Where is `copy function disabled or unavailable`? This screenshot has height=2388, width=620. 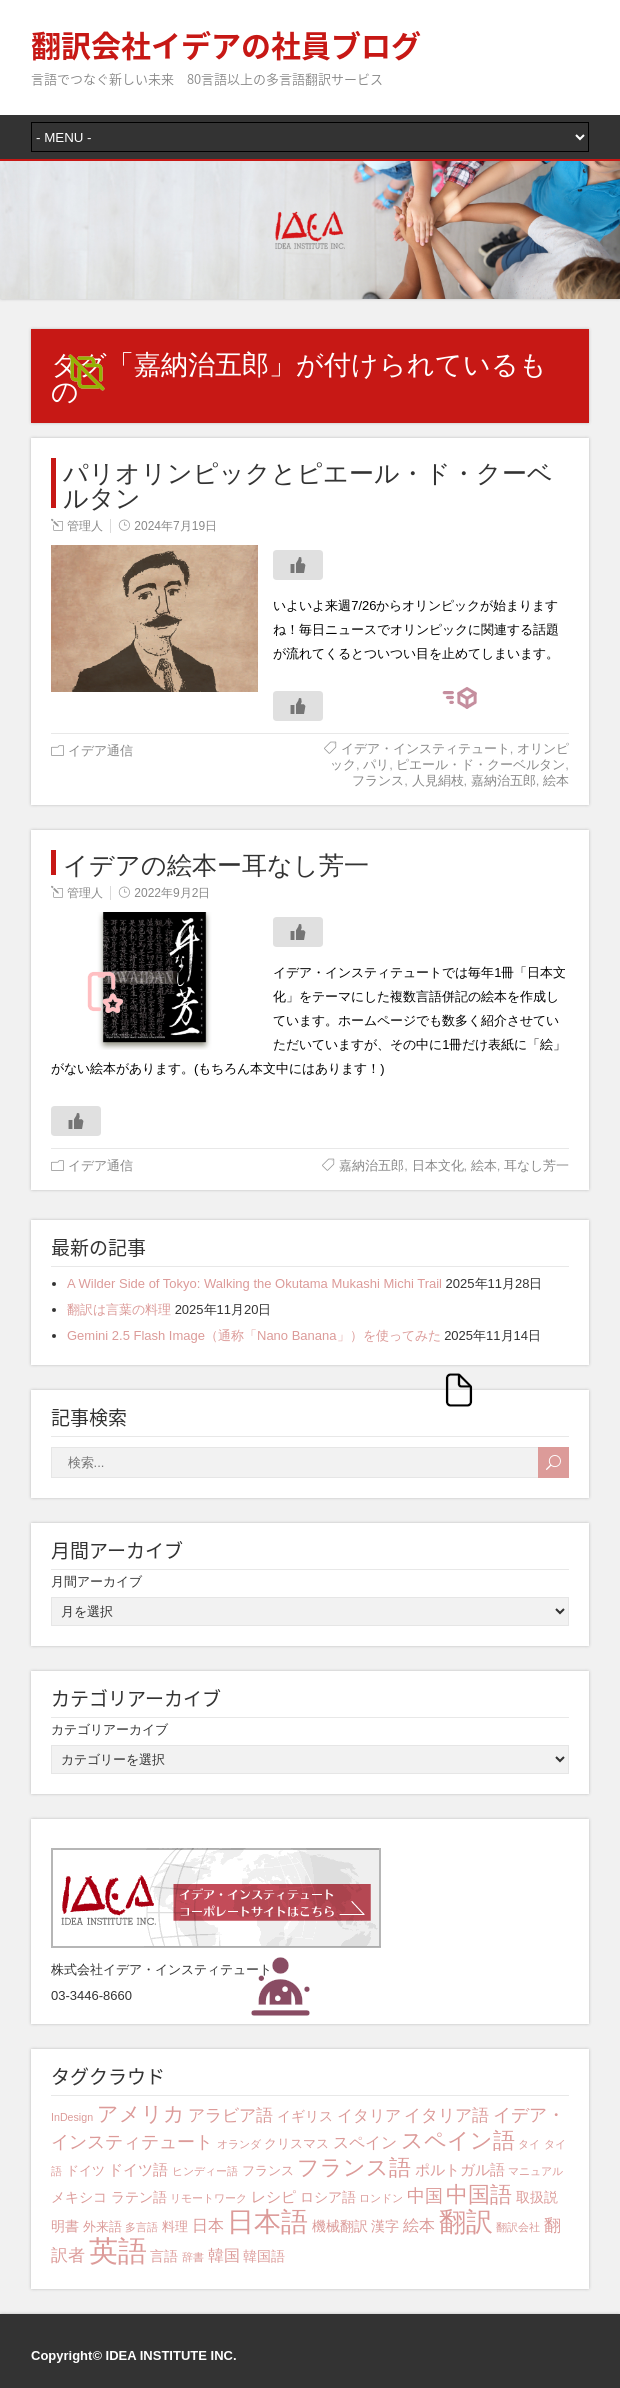 copy function disabled or unavailable is located at coordinates (86, 372).